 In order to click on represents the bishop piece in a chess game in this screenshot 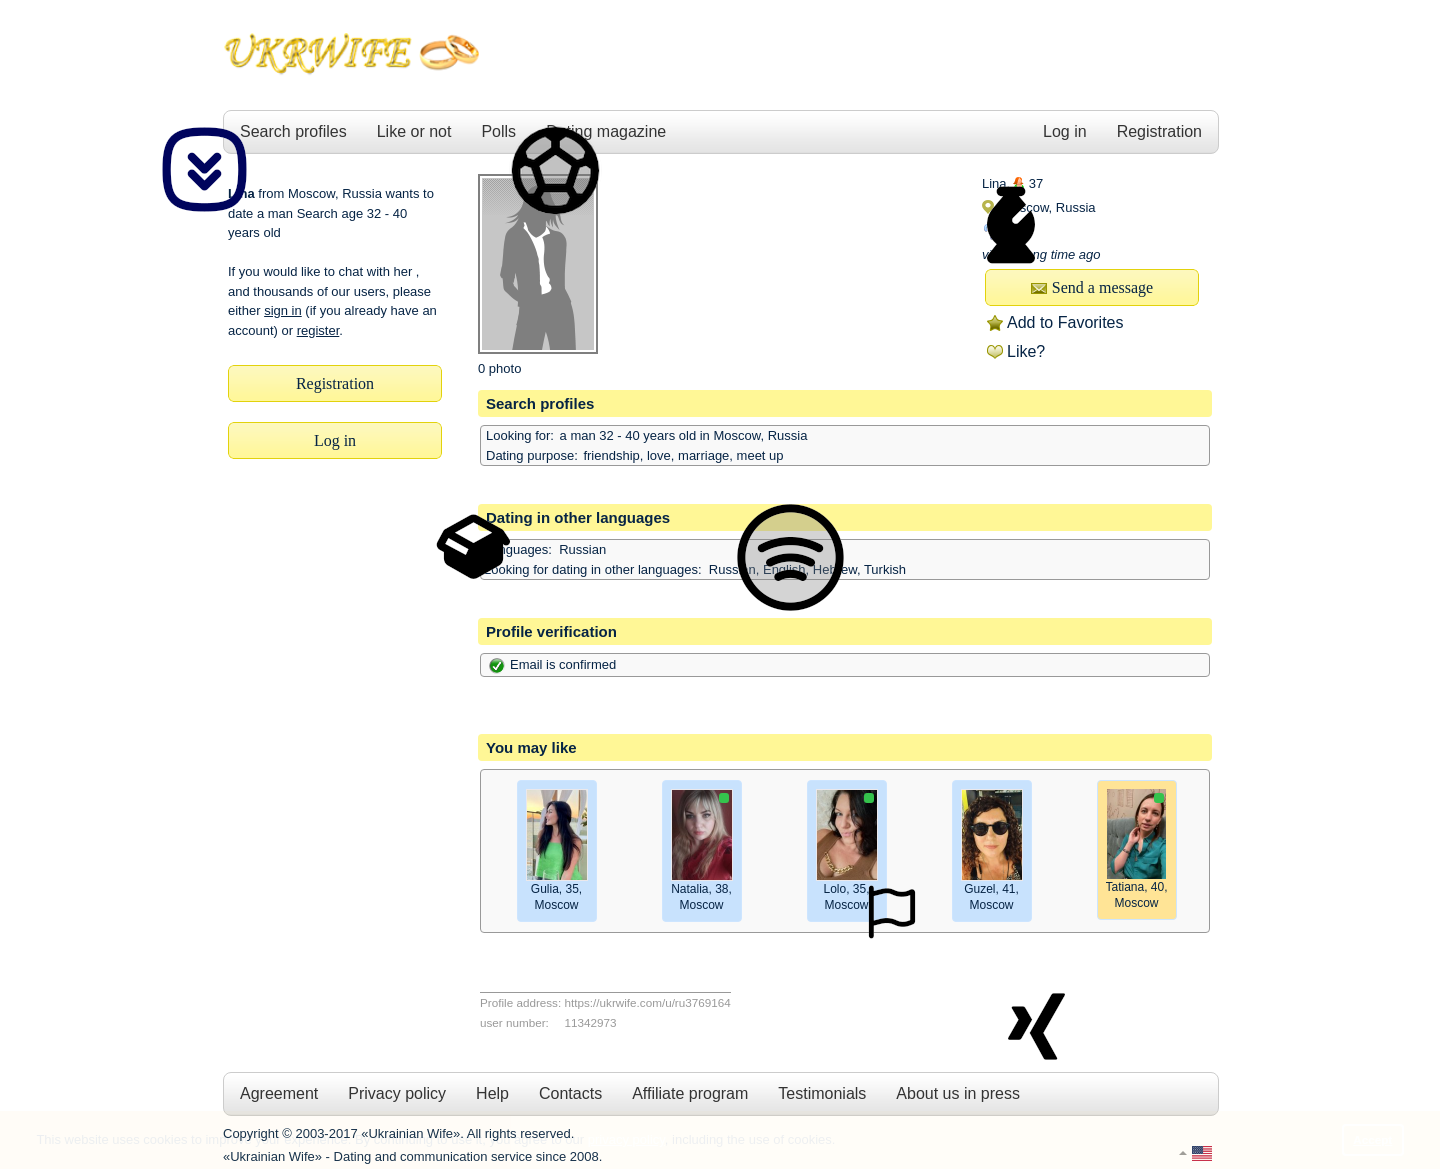, I will do `click(1011, 225)`.